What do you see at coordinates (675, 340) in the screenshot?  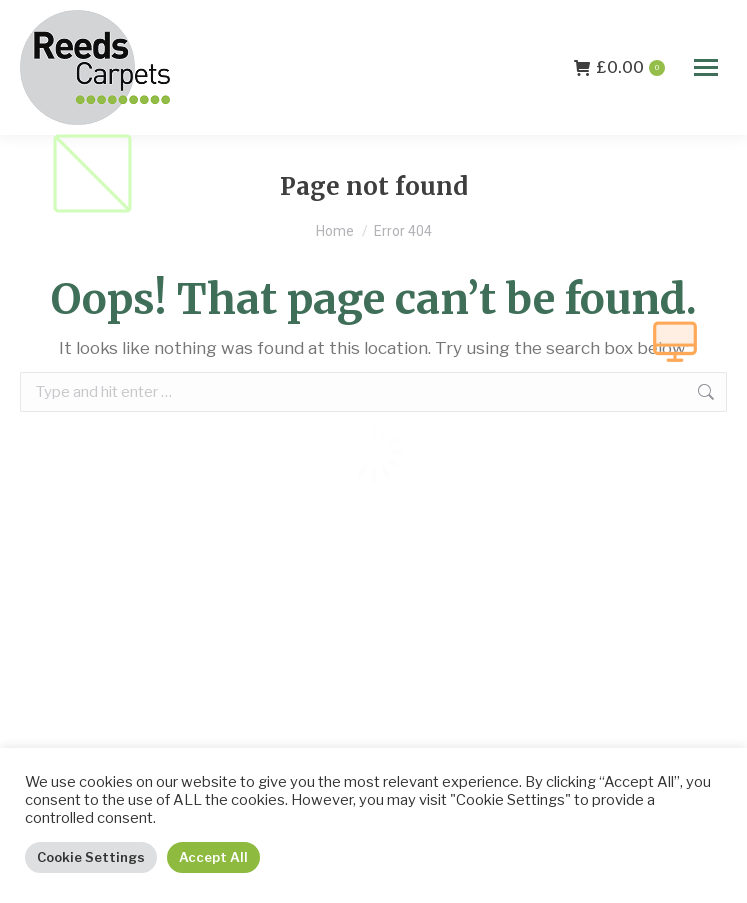 I see `switch to desktop view` at bounding box center [675, 340].